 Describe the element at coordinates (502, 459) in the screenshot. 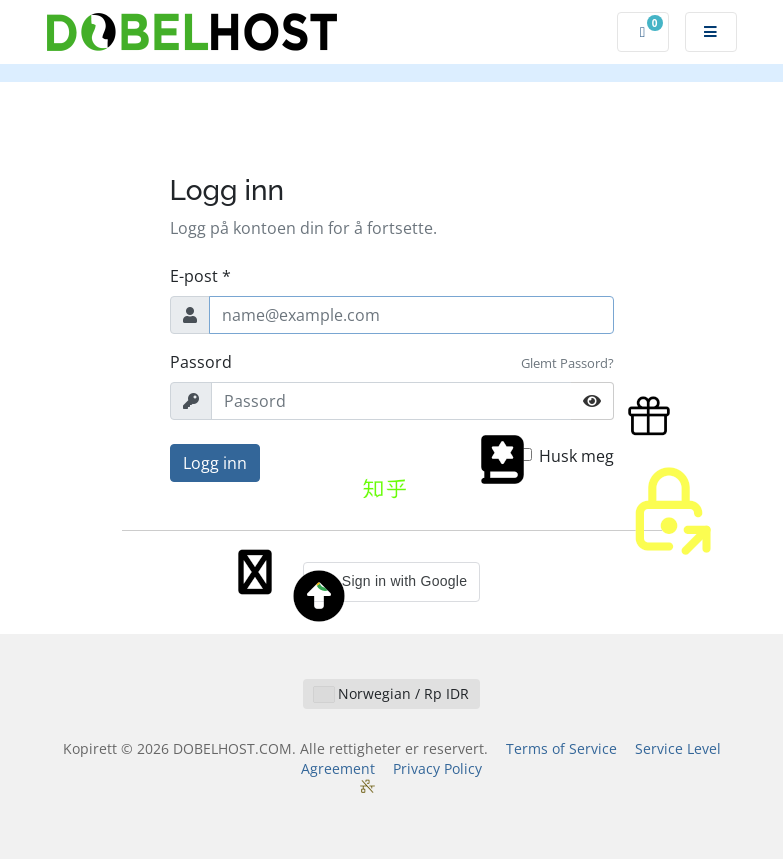

I see `access Jewish religious texts or scriptures` at that location.